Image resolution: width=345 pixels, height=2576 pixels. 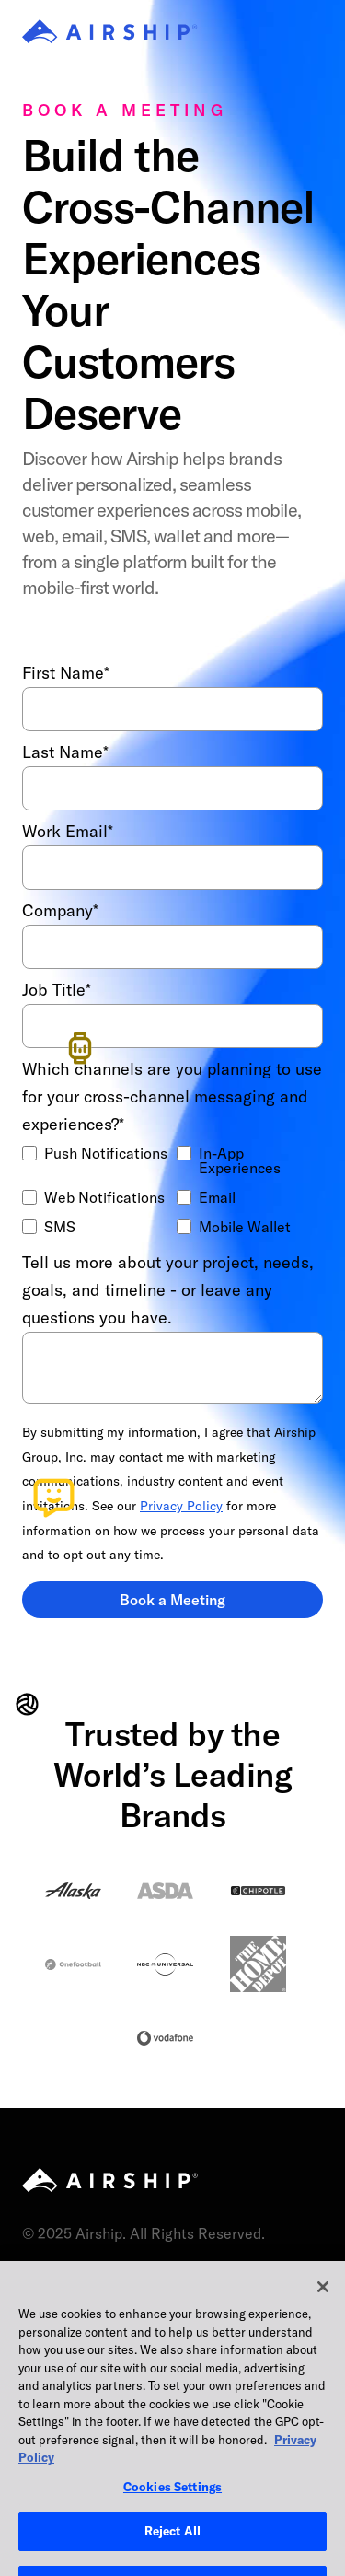 What do you see at coordinates (53, 1497) in the screenshot?
I see `open chatbot or AI assistant` at bounding box center [53, 1497].